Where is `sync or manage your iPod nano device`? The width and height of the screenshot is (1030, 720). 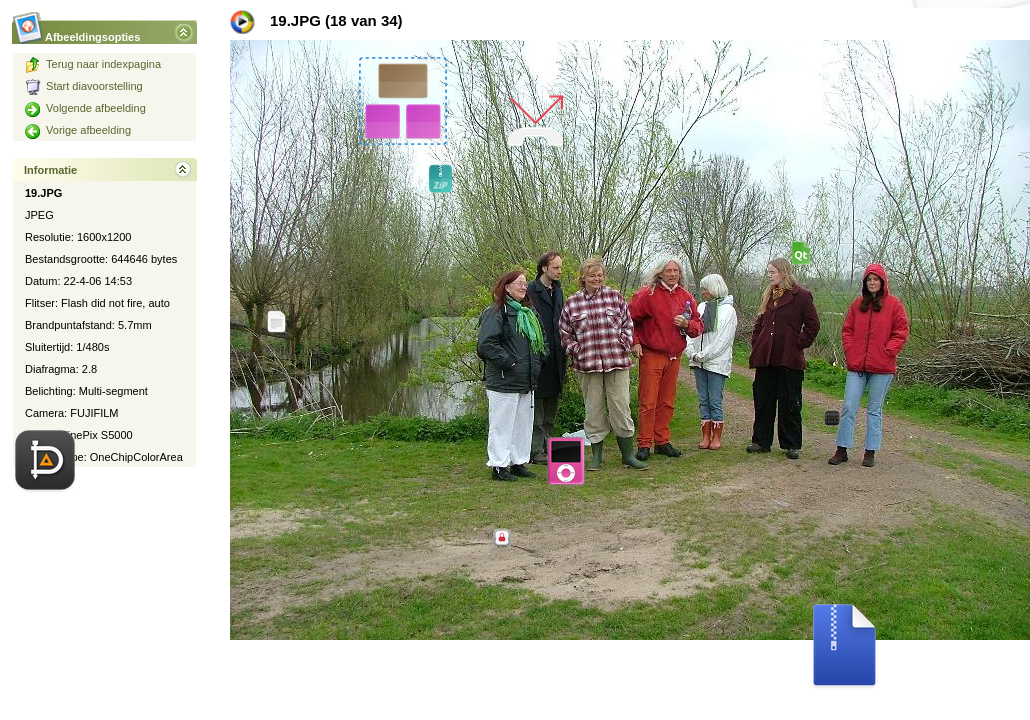
sync or manage your iPod nano device is located at coordinates (566, 450).